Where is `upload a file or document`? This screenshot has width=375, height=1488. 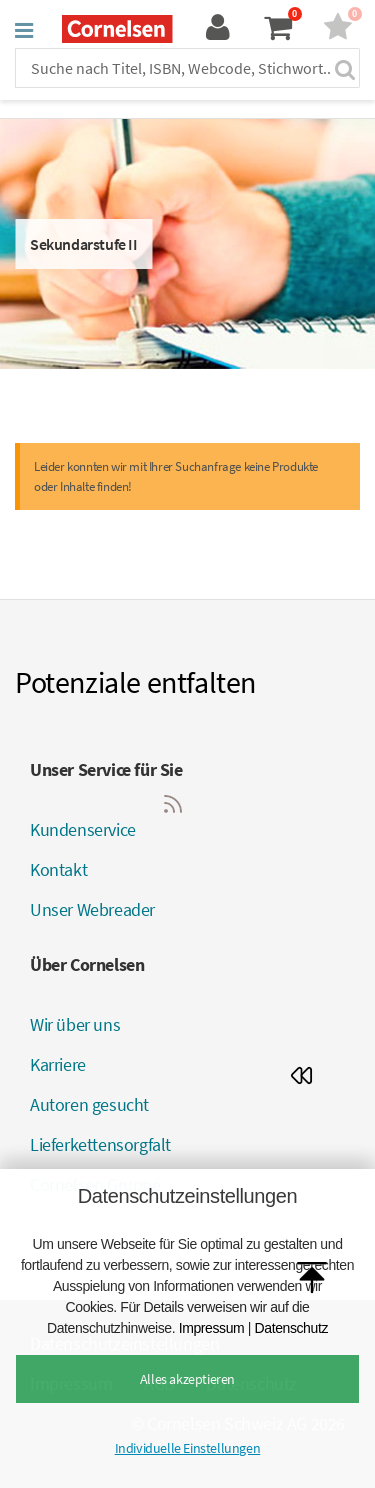 upload a file or document is located at coordinates (312, 1277).